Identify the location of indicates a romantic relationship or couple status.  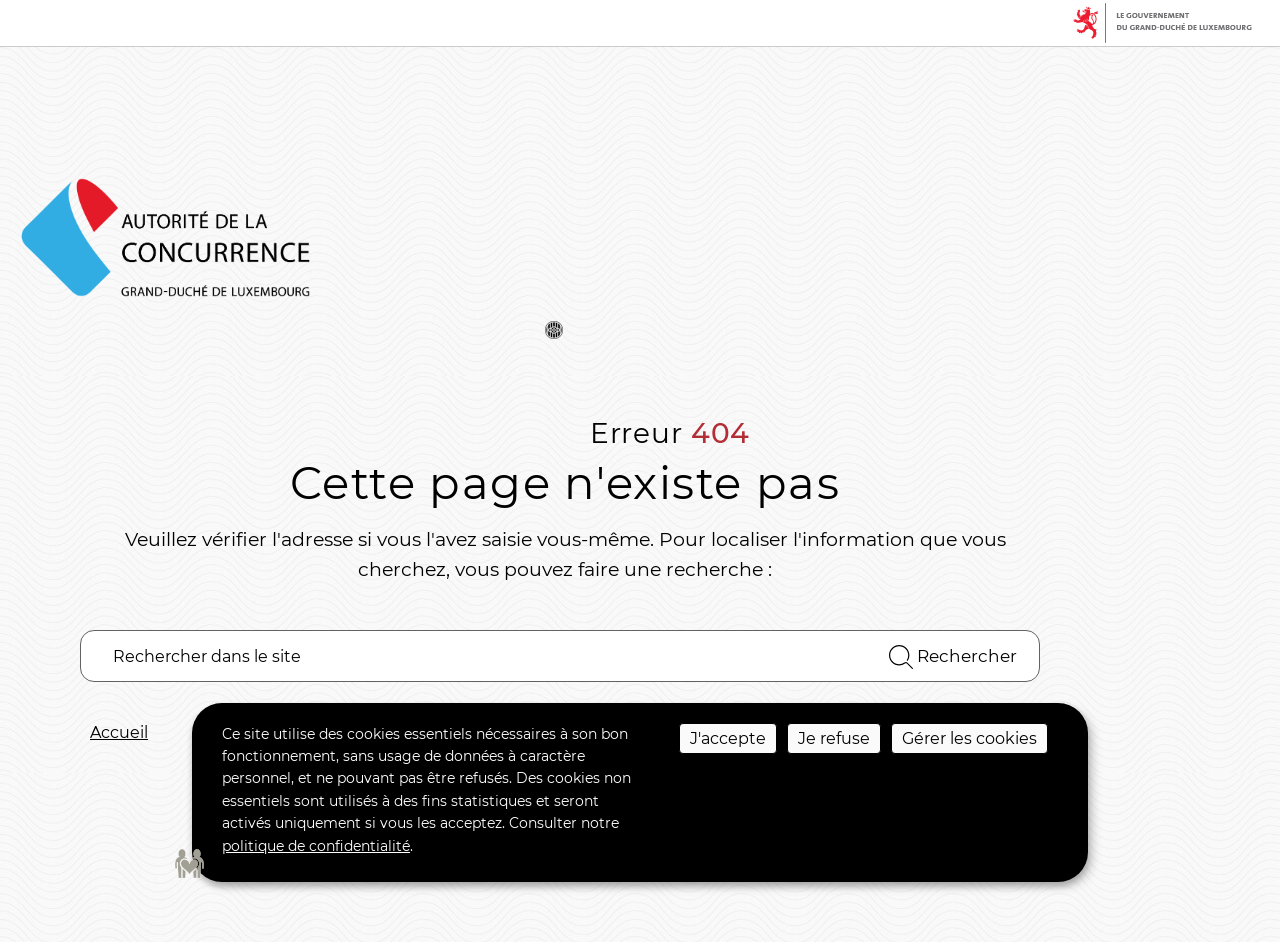
(189, 863).